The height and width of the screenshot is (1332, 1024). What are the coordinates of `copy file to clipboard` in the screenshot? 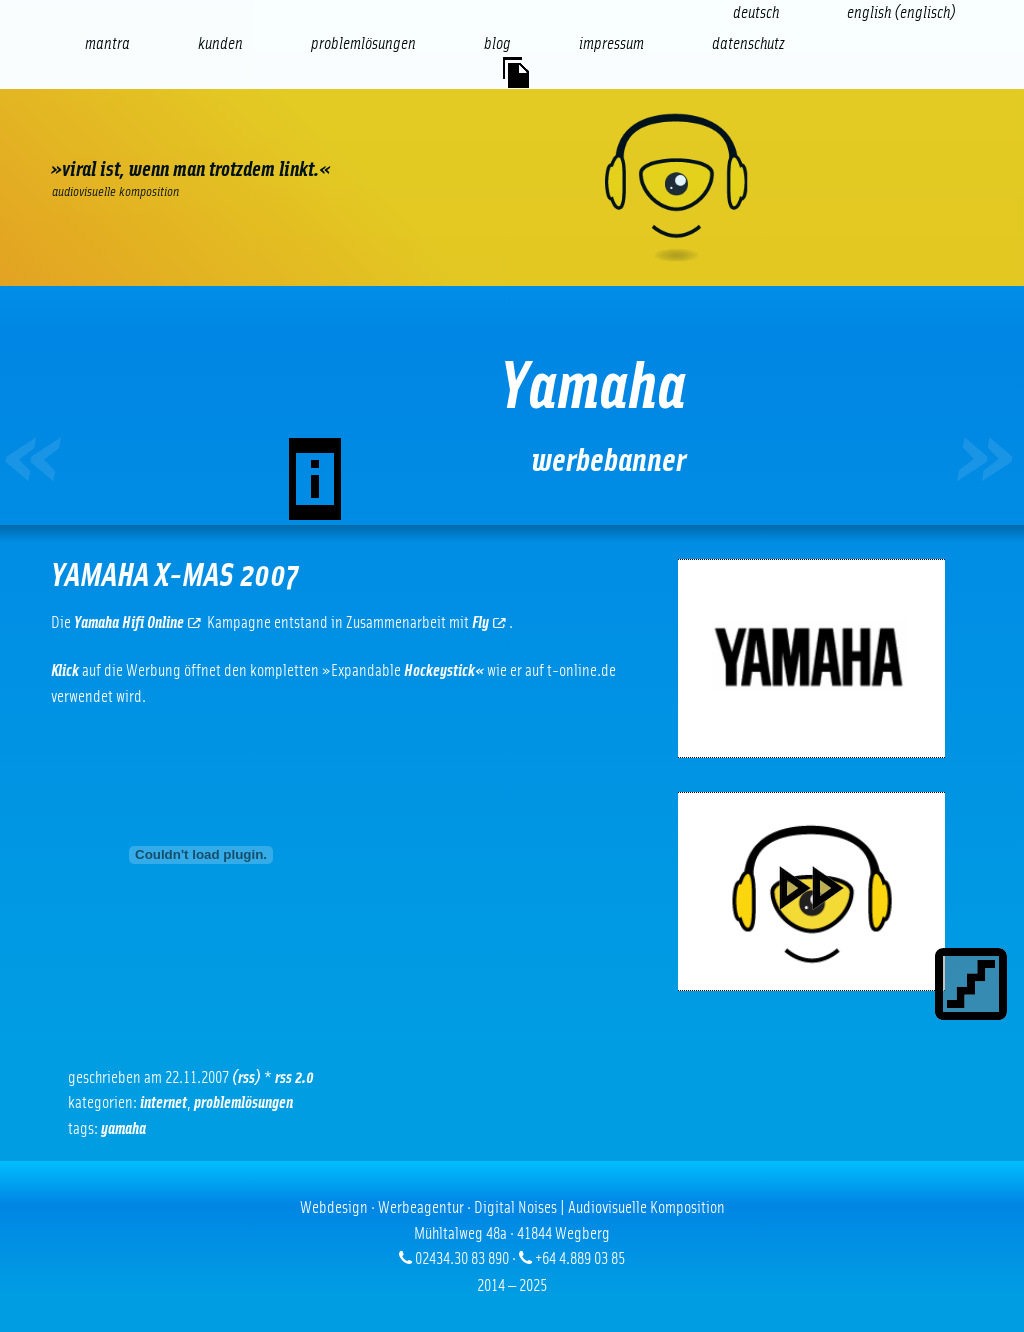 It's located at (516, 72).